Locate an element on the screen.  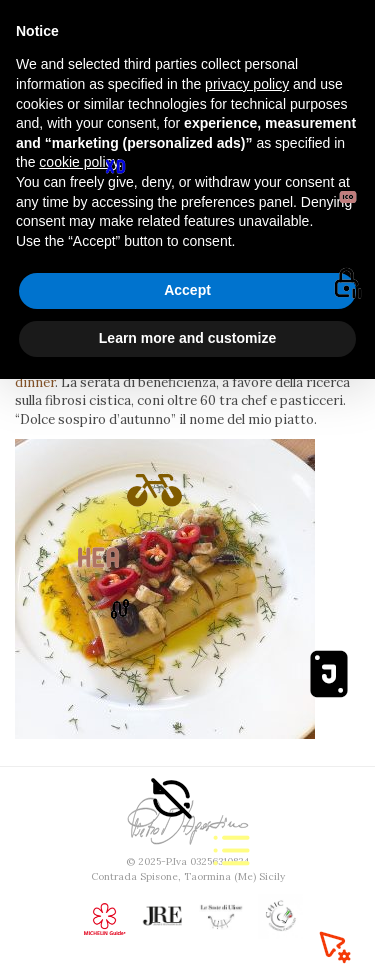
pause secure session or locked process is located at coordinates (346, 282).